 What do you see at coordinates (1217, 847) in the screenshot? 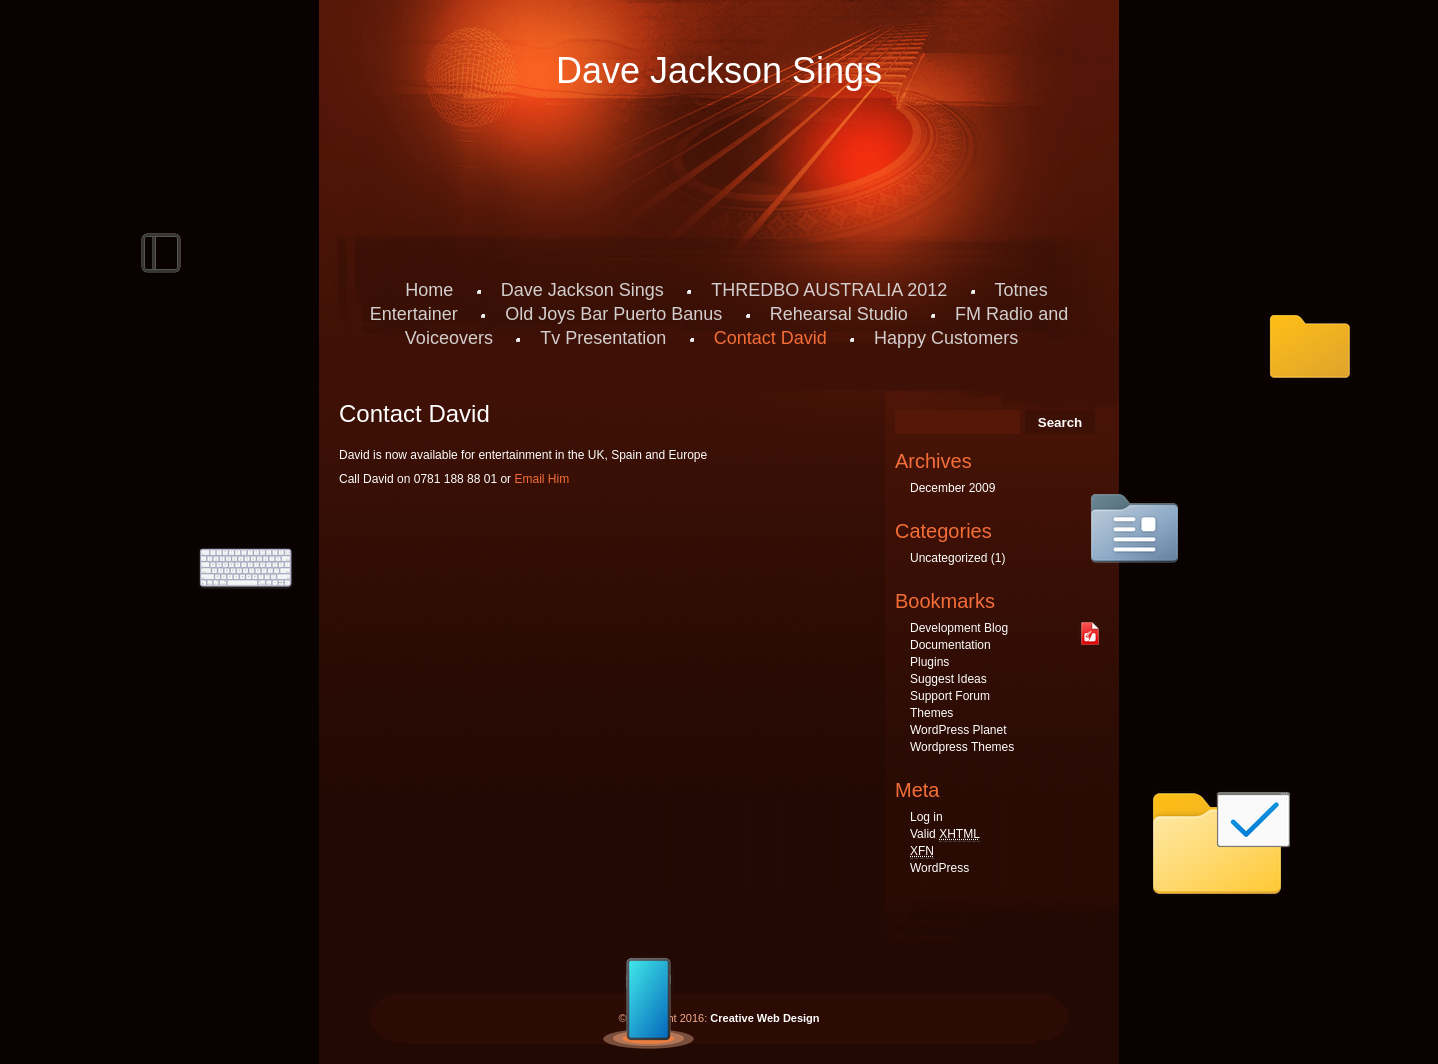
I see `folder with verified or completed contents` at bounding box center [1217, 847].